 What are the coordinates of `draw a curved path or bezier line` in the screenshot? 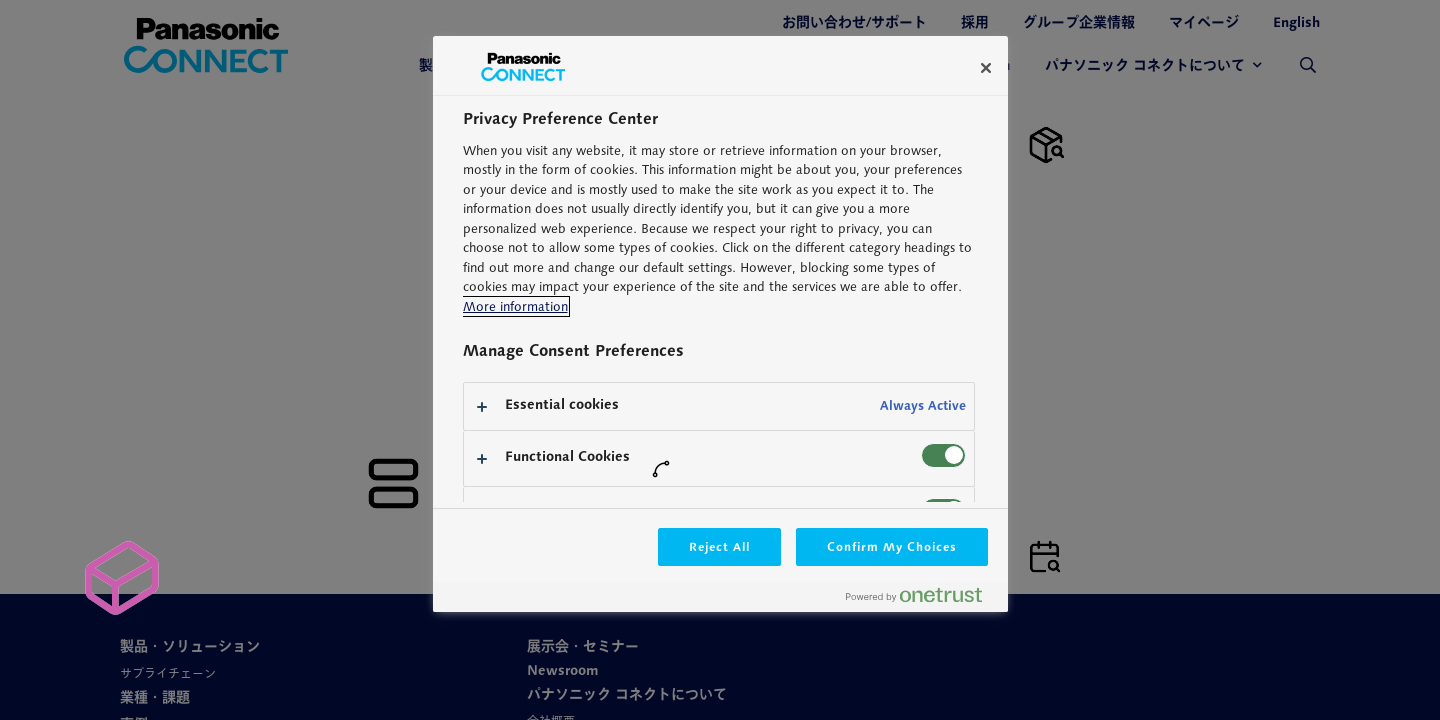 It's located at (661, 469).